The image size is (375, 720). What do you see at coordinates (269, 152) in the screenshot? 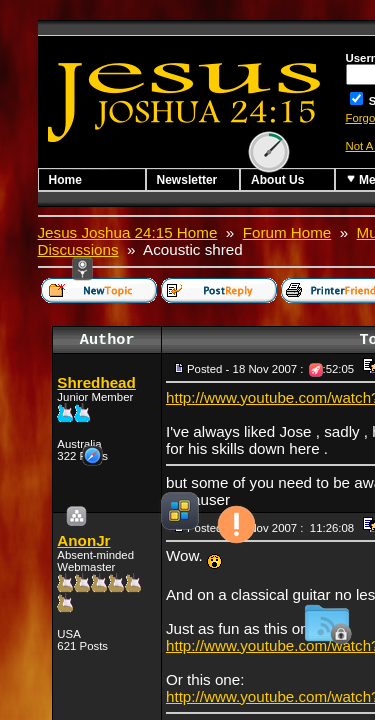
I see `open sysprof system profiler` at bounding box center [269, 152].